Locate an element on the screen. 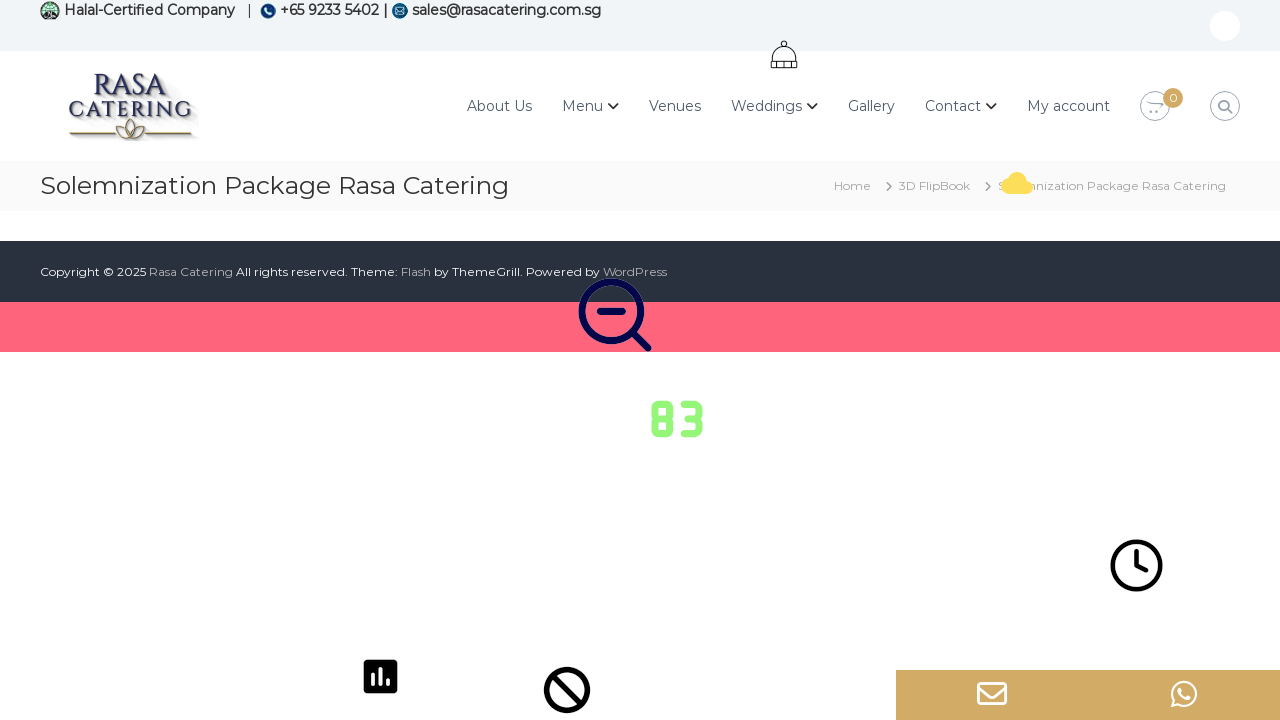  indicates item number 83 in a list or sequence is located at coordinates (677, 419).